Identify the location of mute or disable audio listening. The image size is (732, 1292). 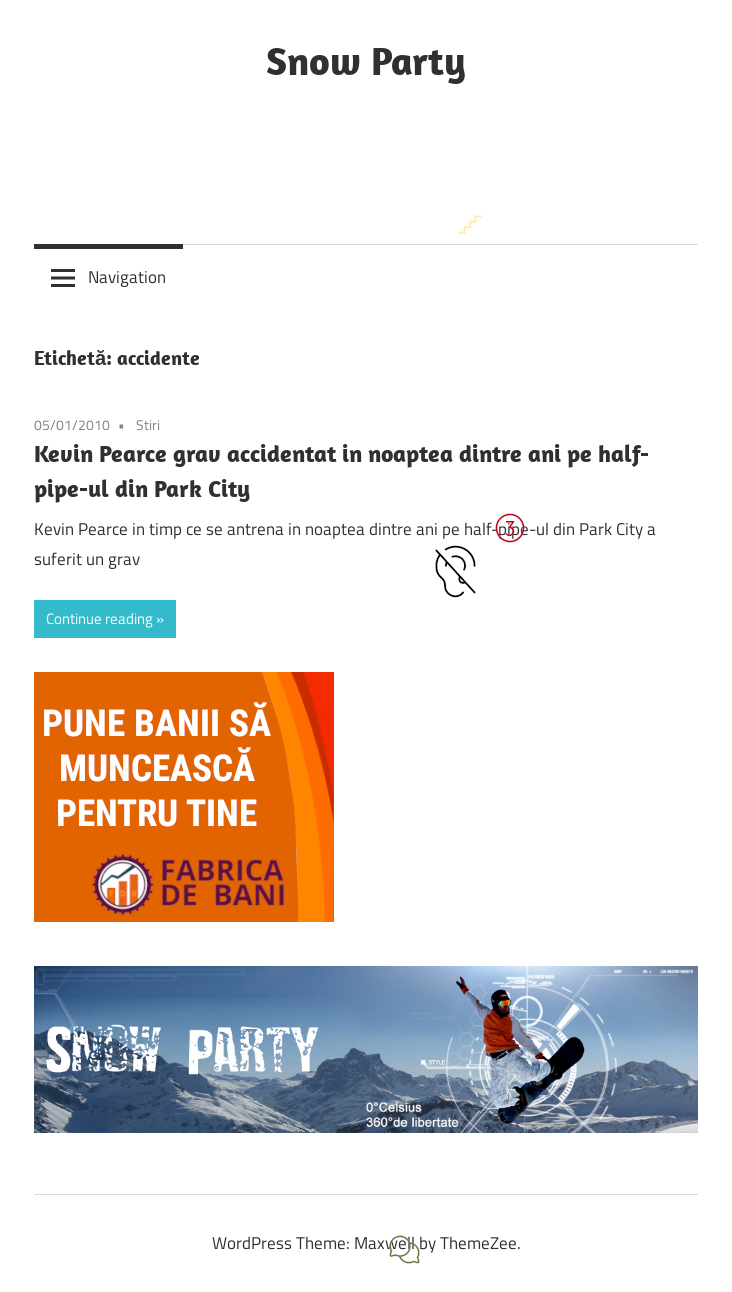
(455, 571).